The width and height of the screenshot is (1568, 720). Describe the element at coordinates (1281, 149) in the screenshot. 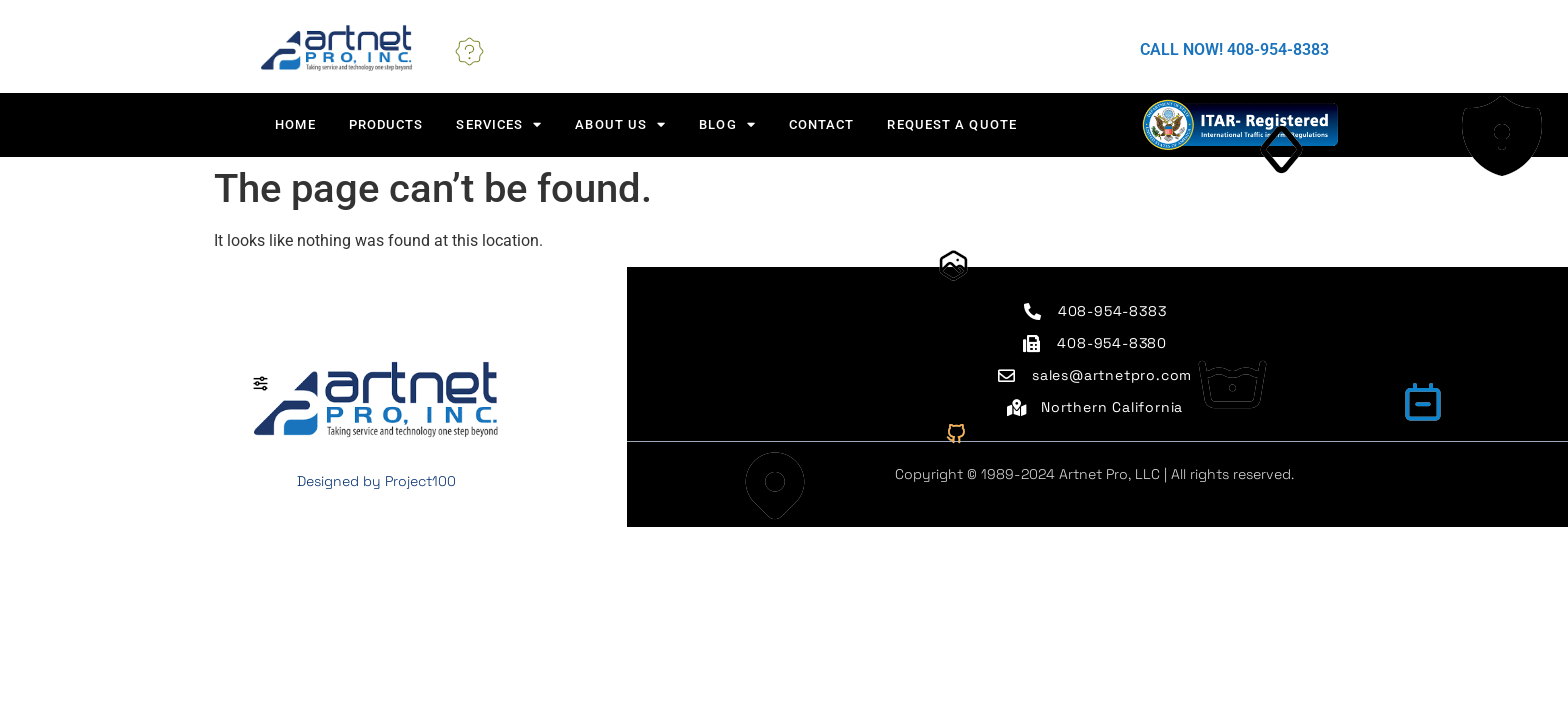

I see `add or edit a keyframe in animation timeline` at that location.